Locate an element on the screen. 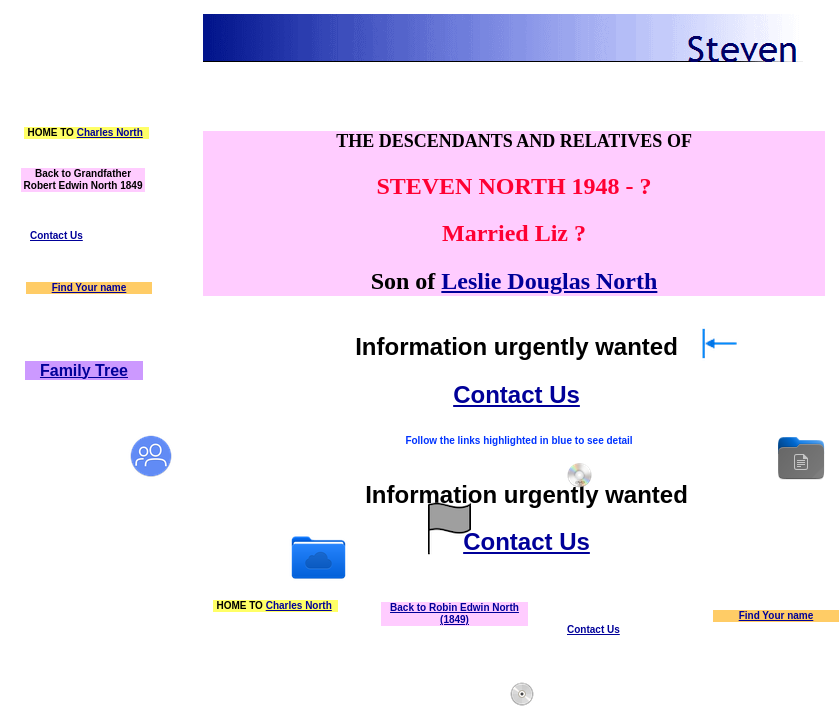 This screenshot has width=839, height=720. go to the first item in a list or sequence is located at coordinates (719, 343).